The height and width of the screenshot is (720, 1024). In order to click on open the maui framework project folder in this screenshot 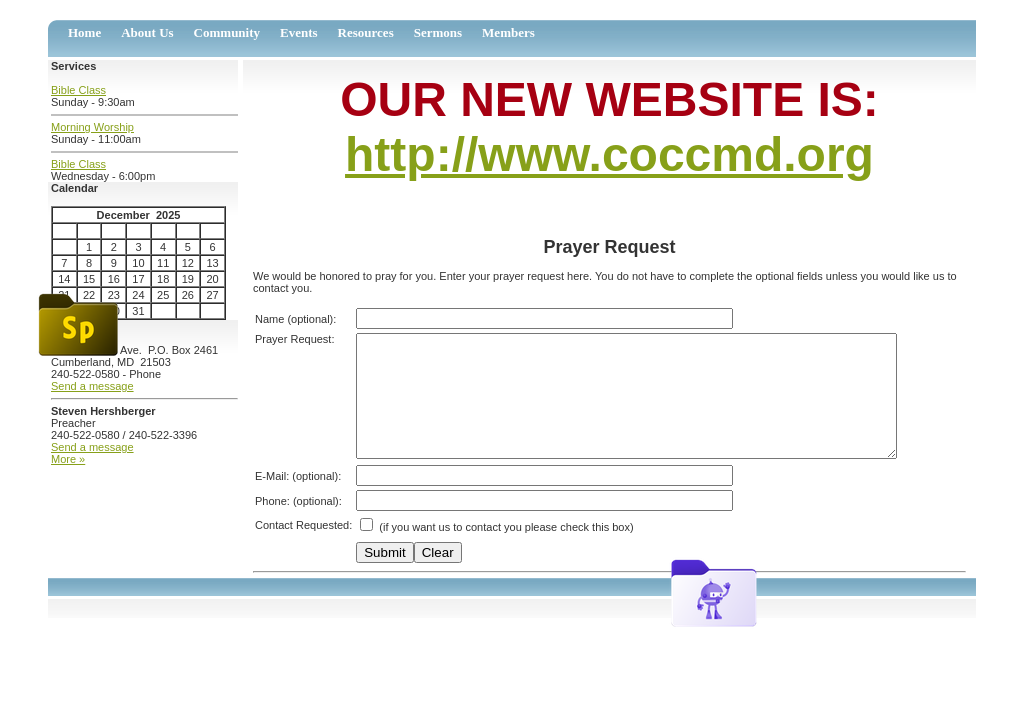, I will do `click(713, 595)`.